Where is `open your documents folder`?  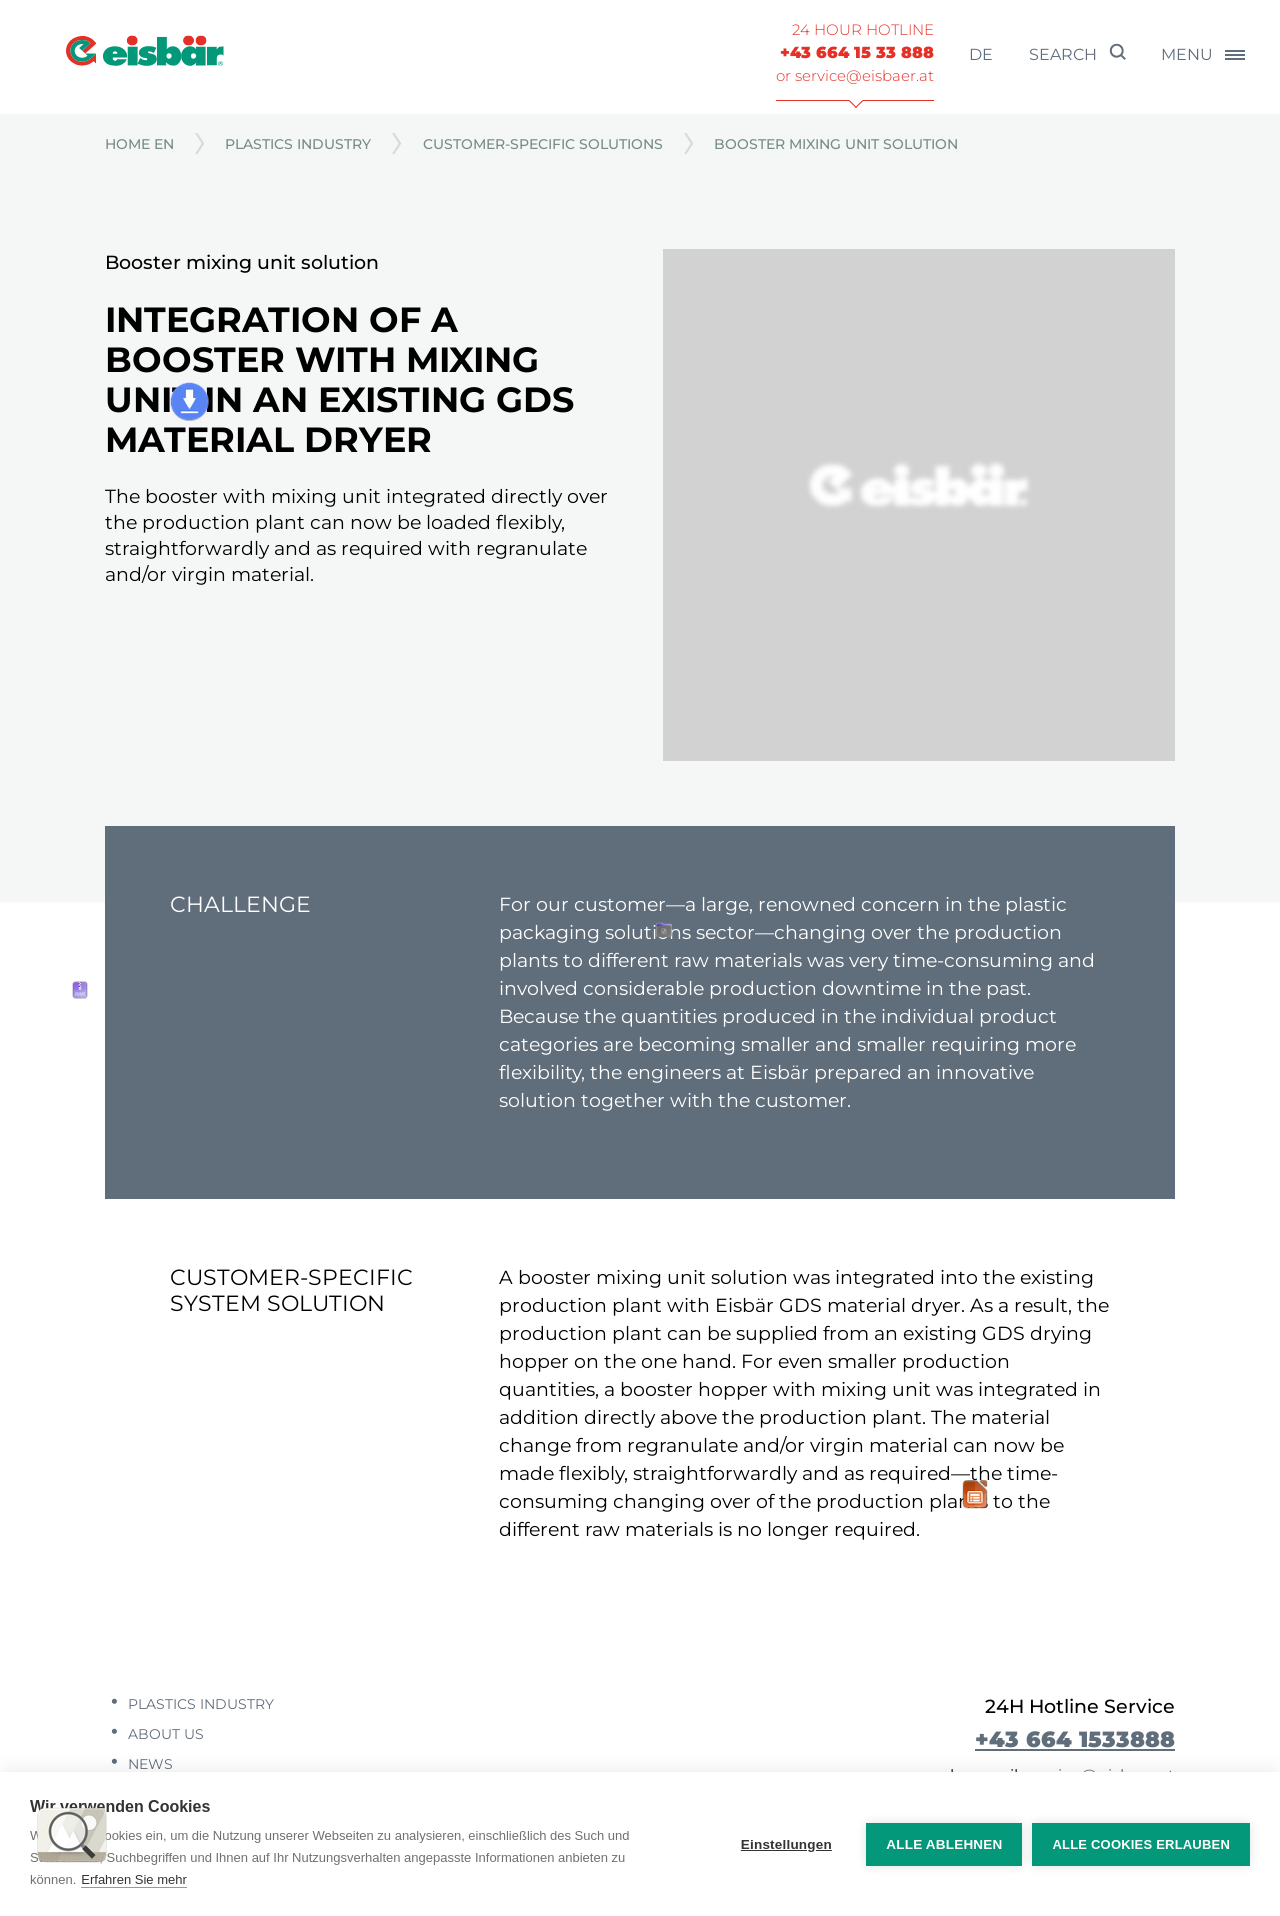
open your documents folder is located at coordinates (664, 930).